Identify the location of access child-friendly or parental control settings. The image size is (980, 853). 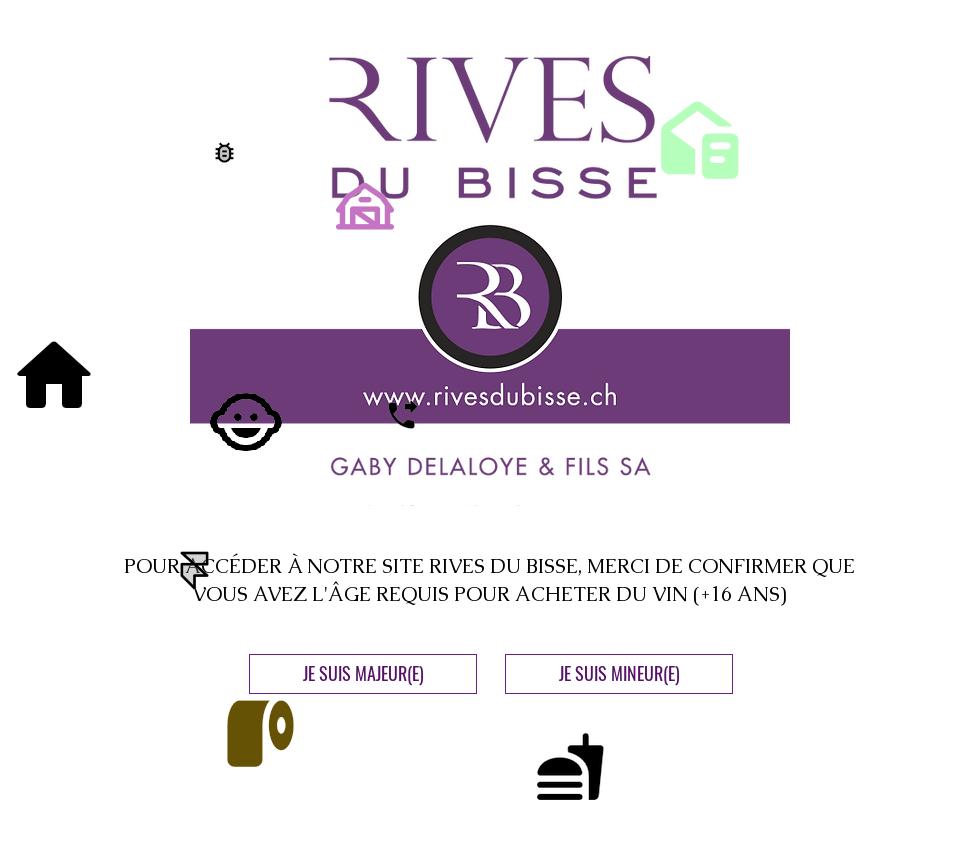
(246, 422).